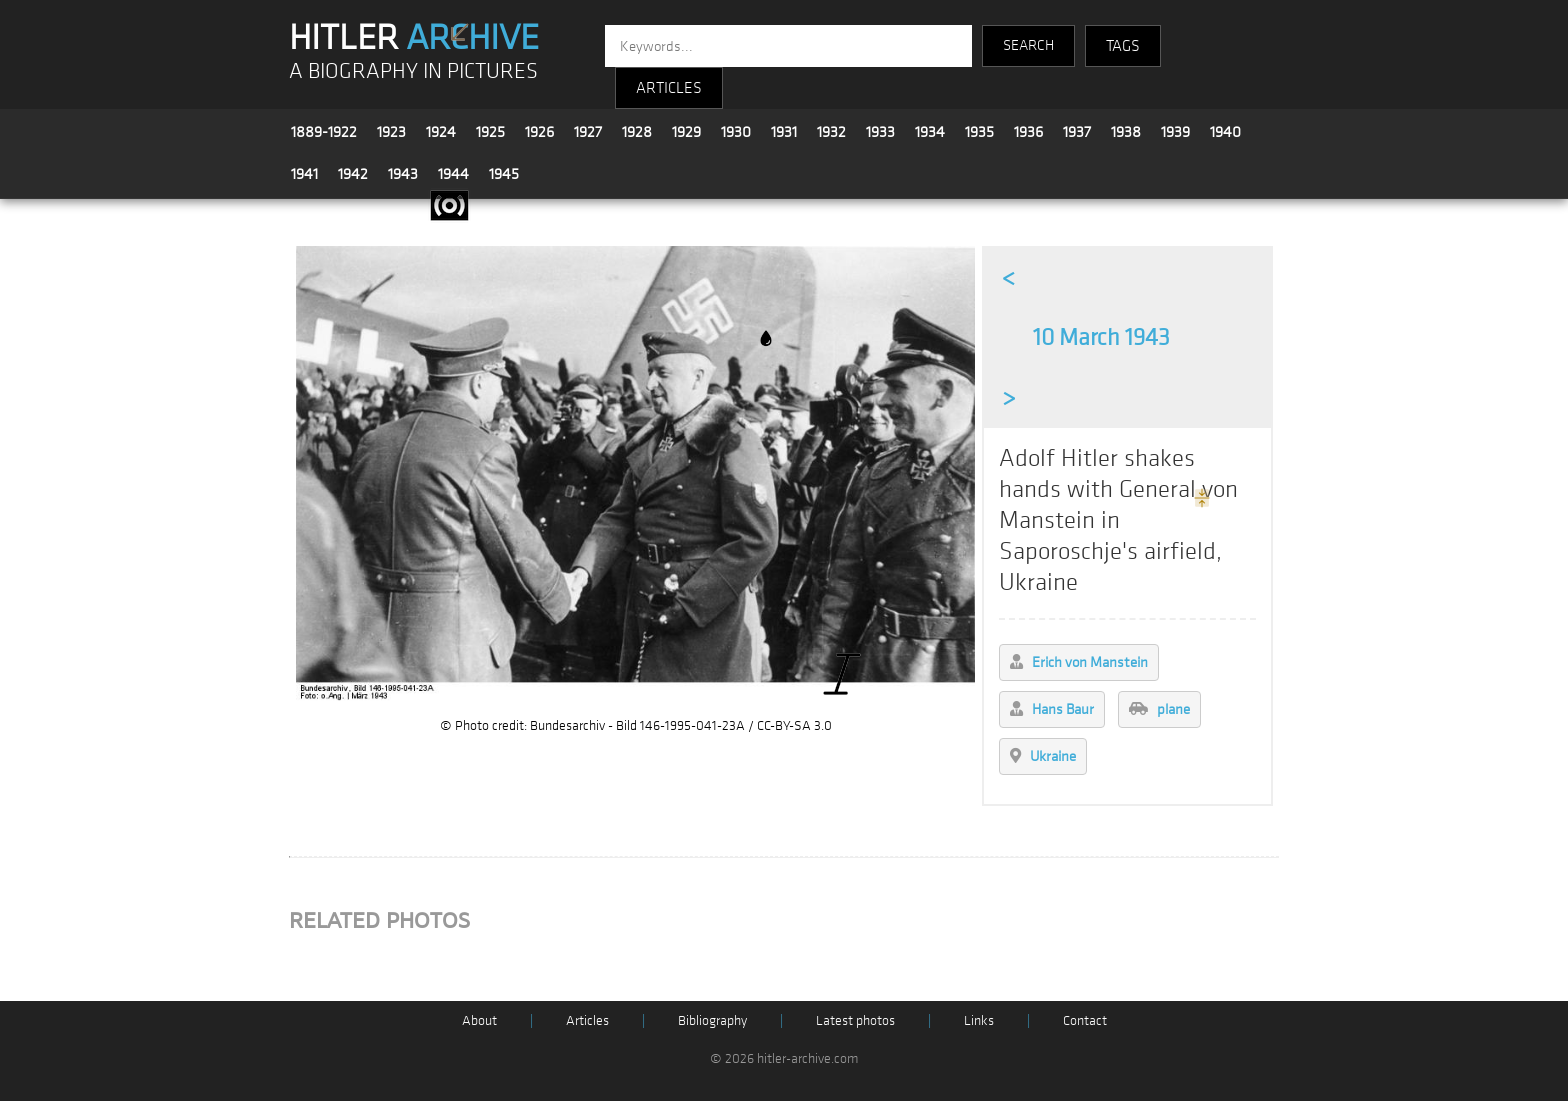  What do you see at coordinates (766, 338) in the screenshot?
I see `indicates water or hydration tracking` at bounding box center [766, 338].